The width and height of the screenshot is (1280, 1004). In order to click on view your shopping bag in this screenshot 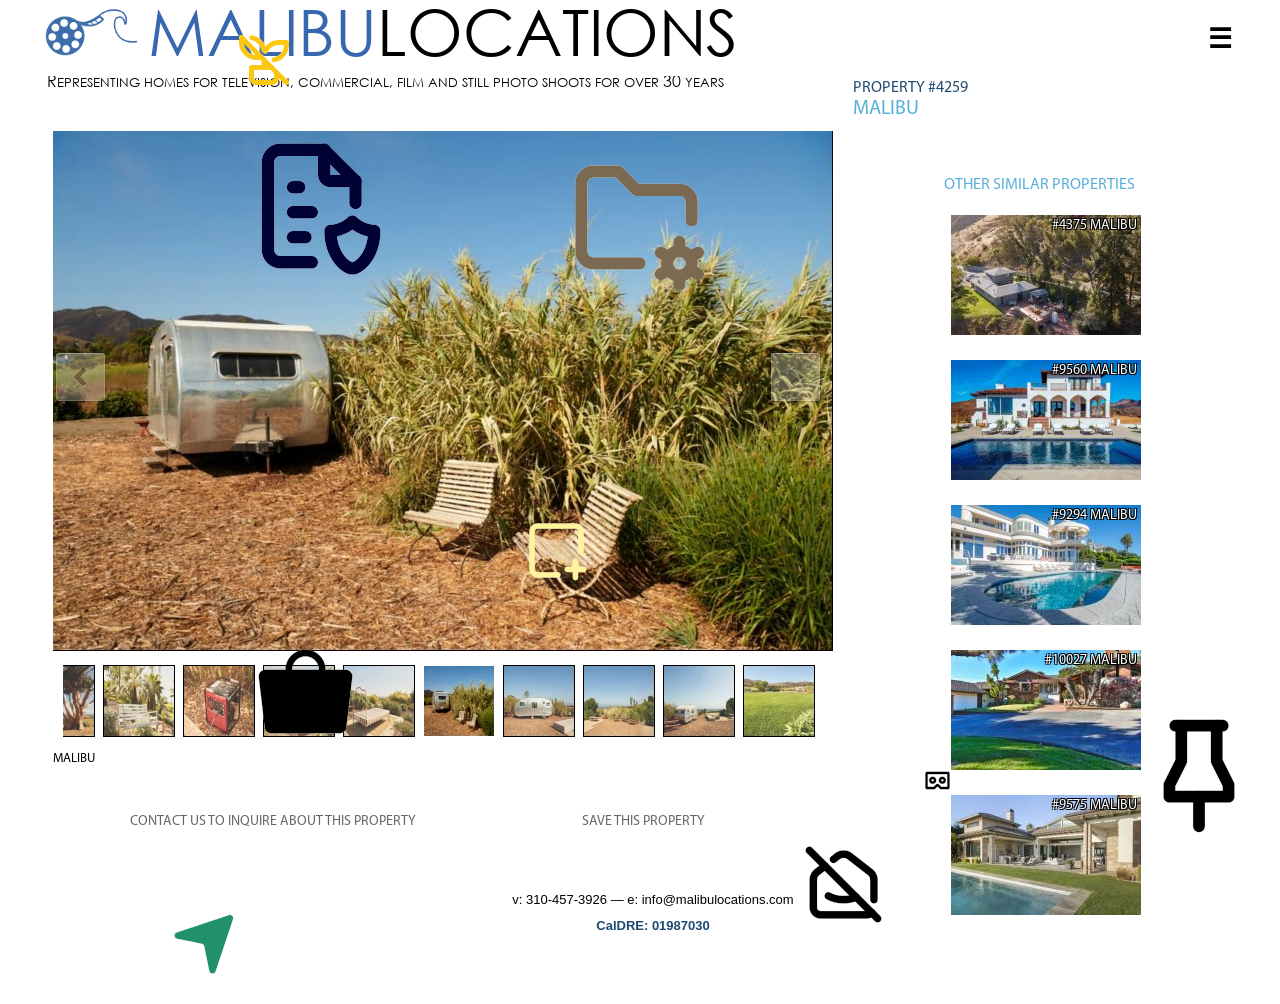, I will do `click(305, 696)`.